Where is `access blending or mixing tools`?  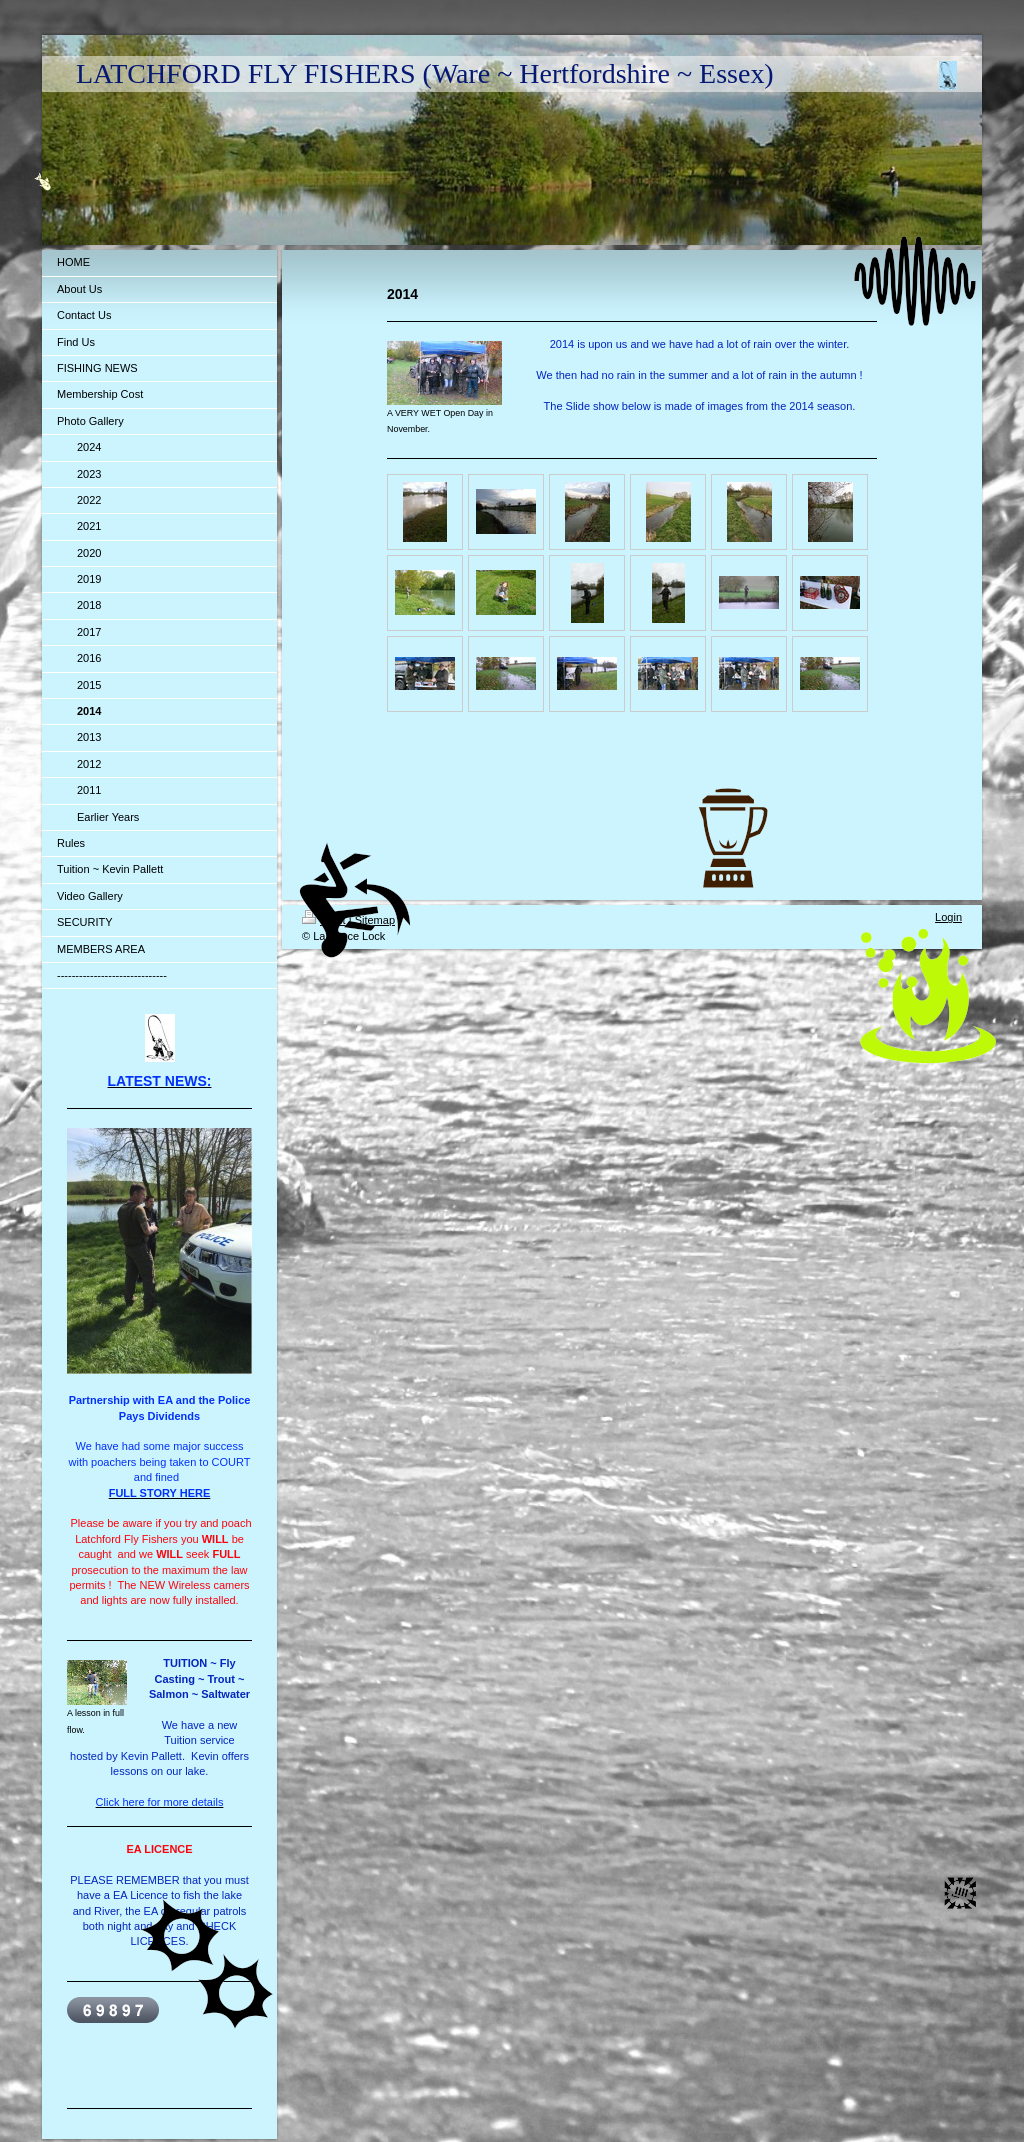
access blending or mixing tools is located at coordinates (728, 838).